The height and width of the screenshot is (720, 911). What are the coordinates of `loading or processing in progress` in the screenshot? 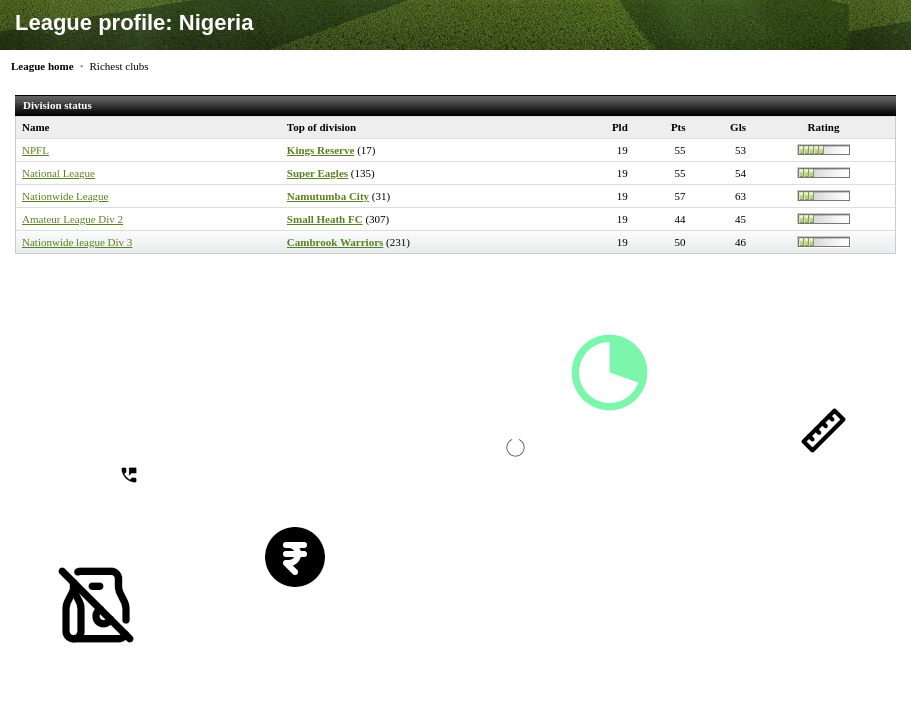 It's located at (515, 447).